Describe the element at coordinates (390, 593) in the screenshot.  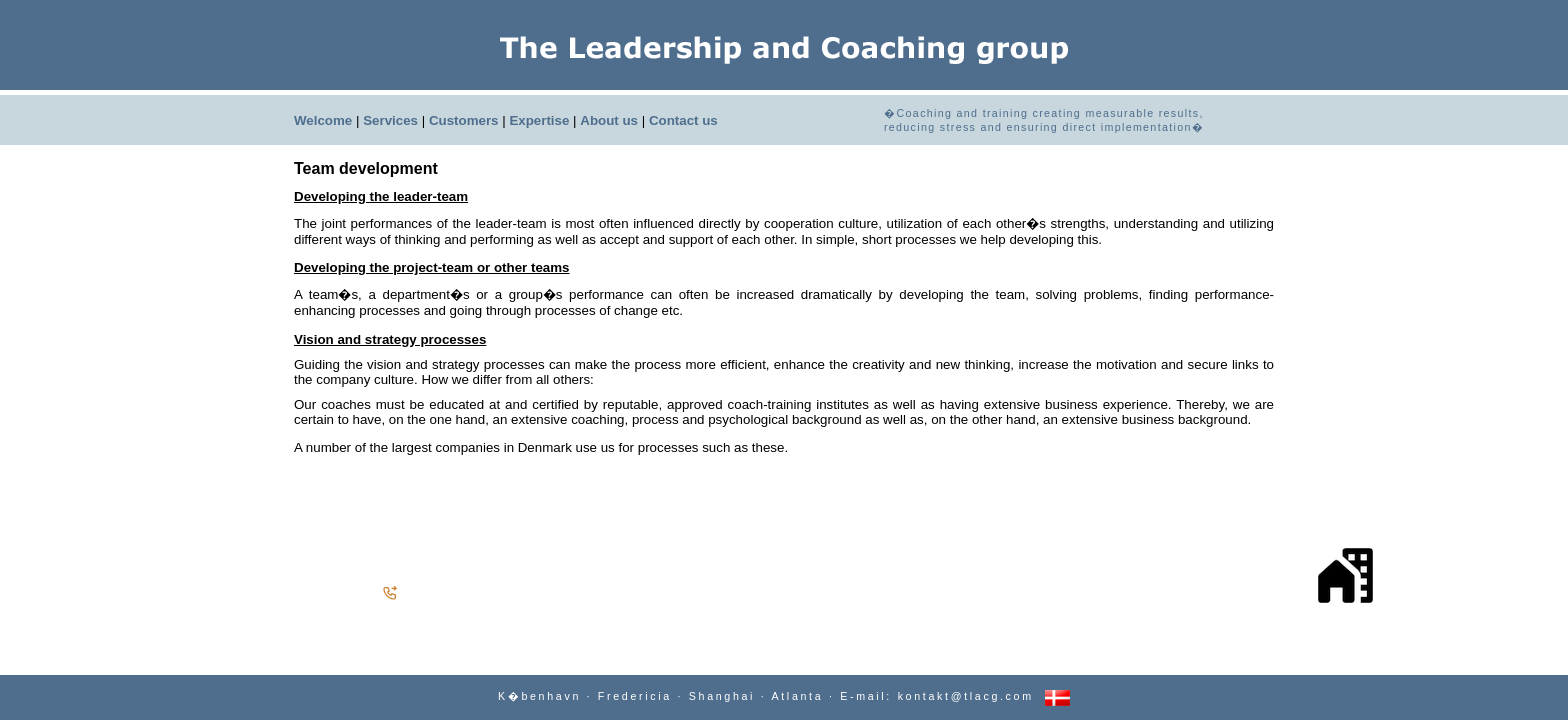
I see `make an outgoing call` at that location.